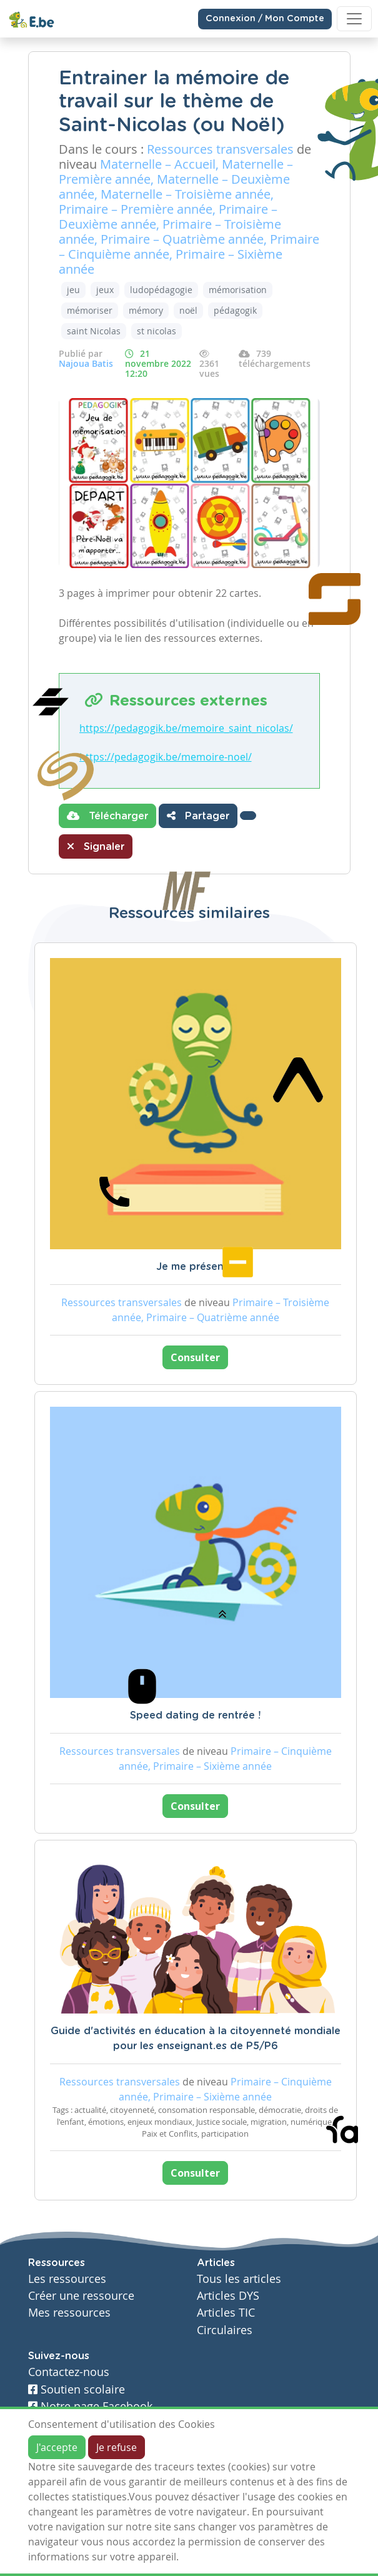 The height and width of the screenshot is (2576, 378). Describe the element at coordinates (222, 1614) in the screenshot. I see `scroll to top of page` at that location.